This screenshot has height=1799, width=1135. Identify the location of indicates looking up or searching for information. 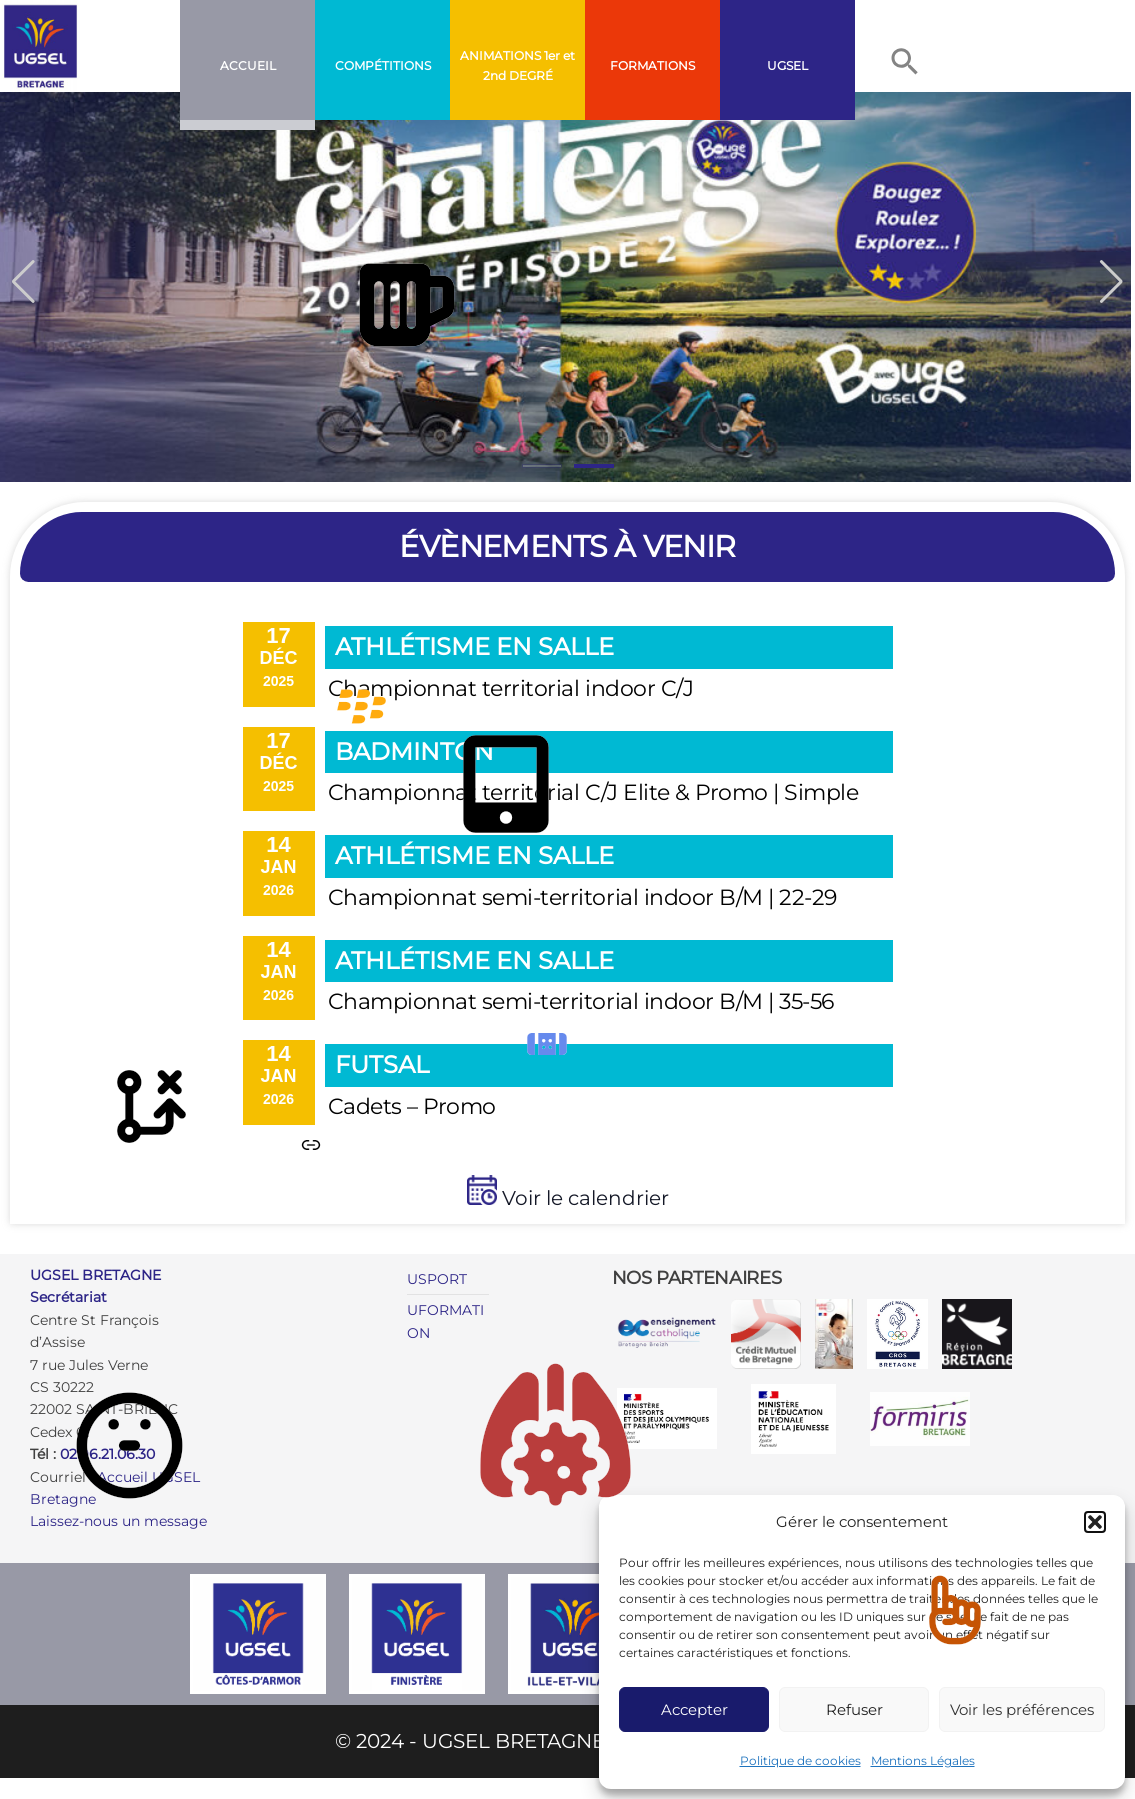
(129, 1445).